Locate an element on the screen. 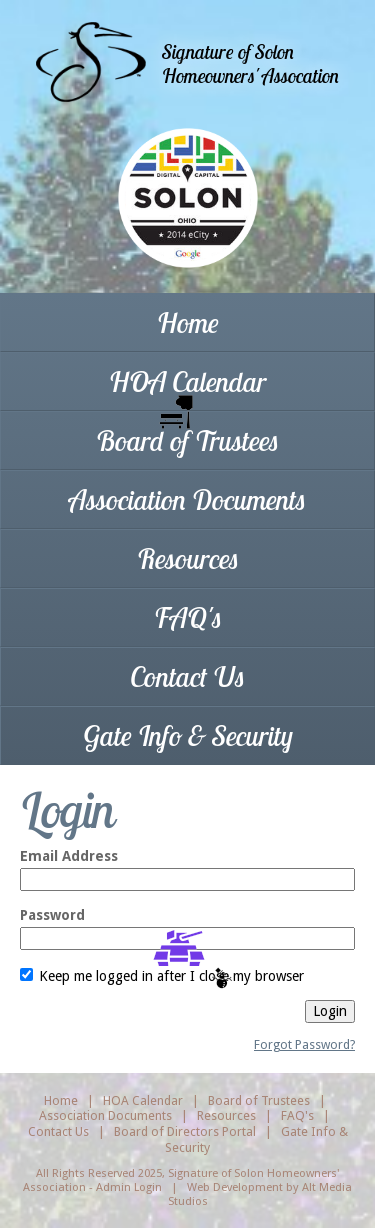 This screenshot has height=1228, width=375. winter or holiday-themed content is located at coordinates (222, 978).